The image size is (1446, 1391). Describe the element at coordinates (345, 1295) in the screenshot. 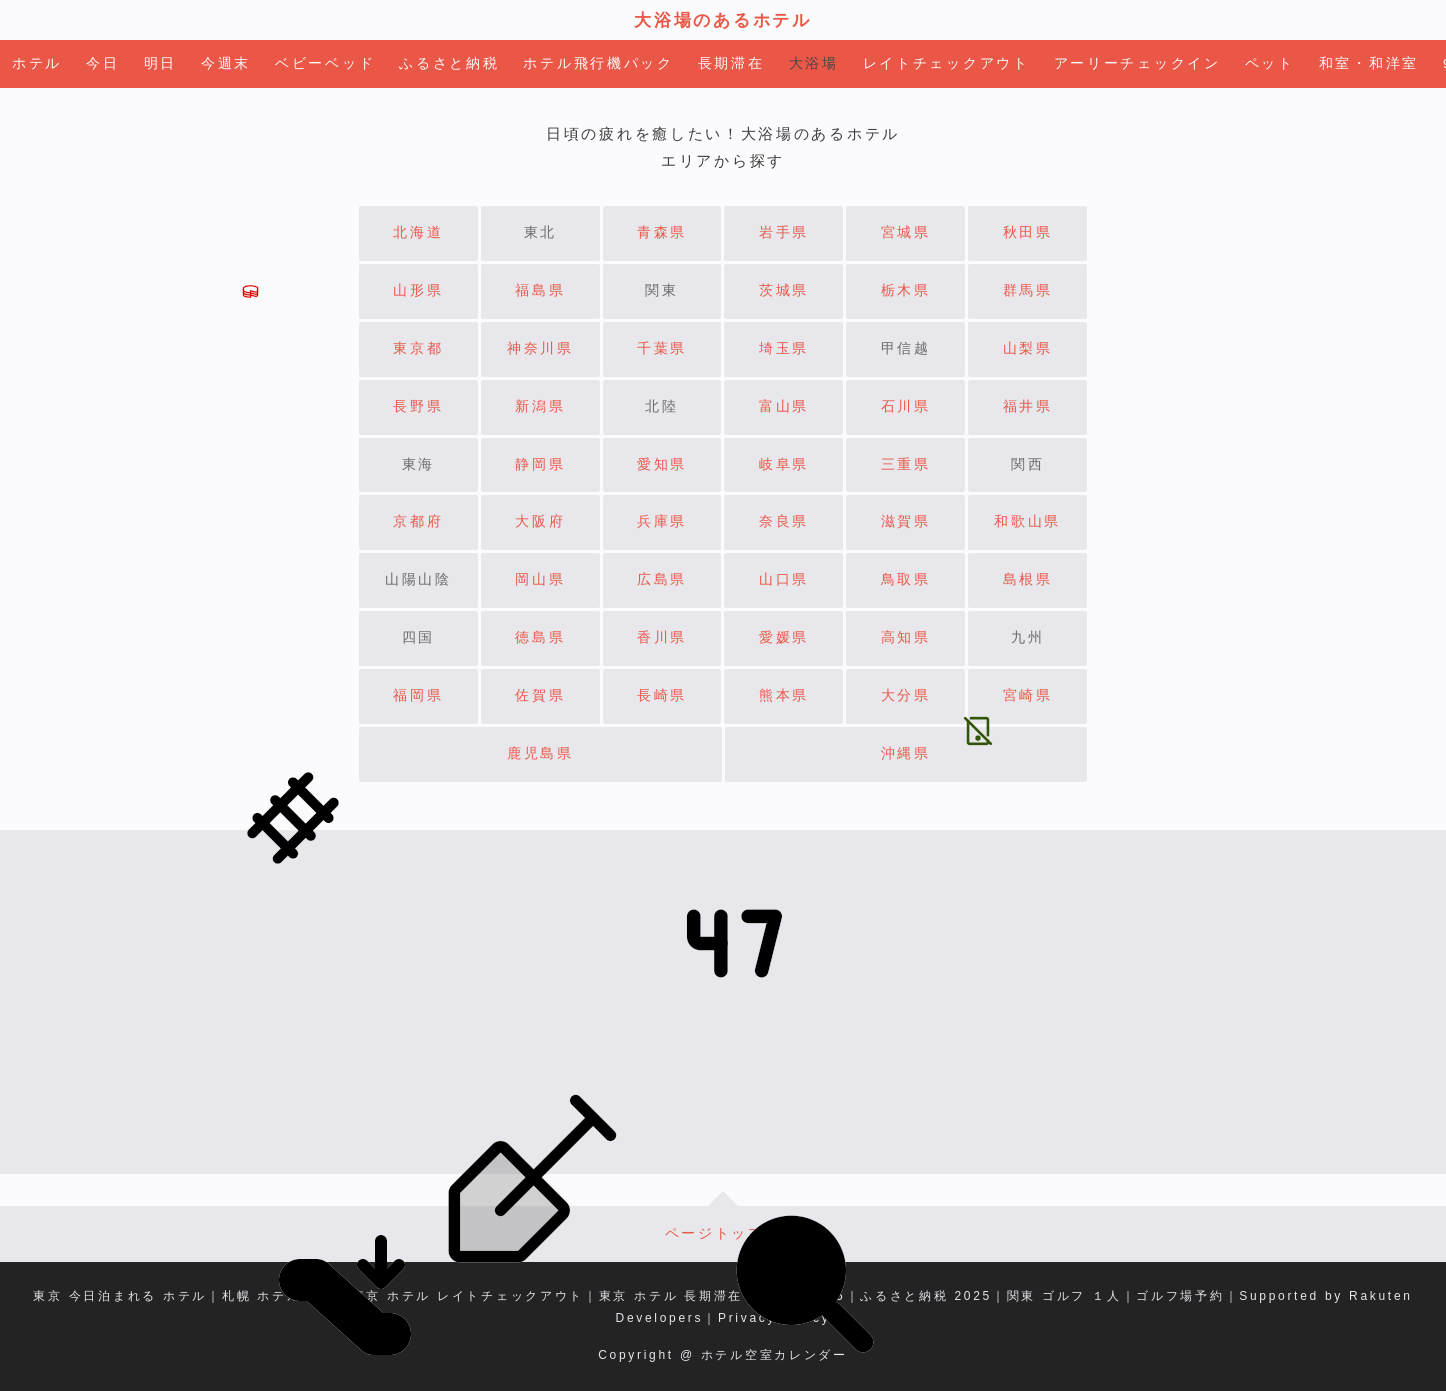

I see `indicates escalator going down` at that location.